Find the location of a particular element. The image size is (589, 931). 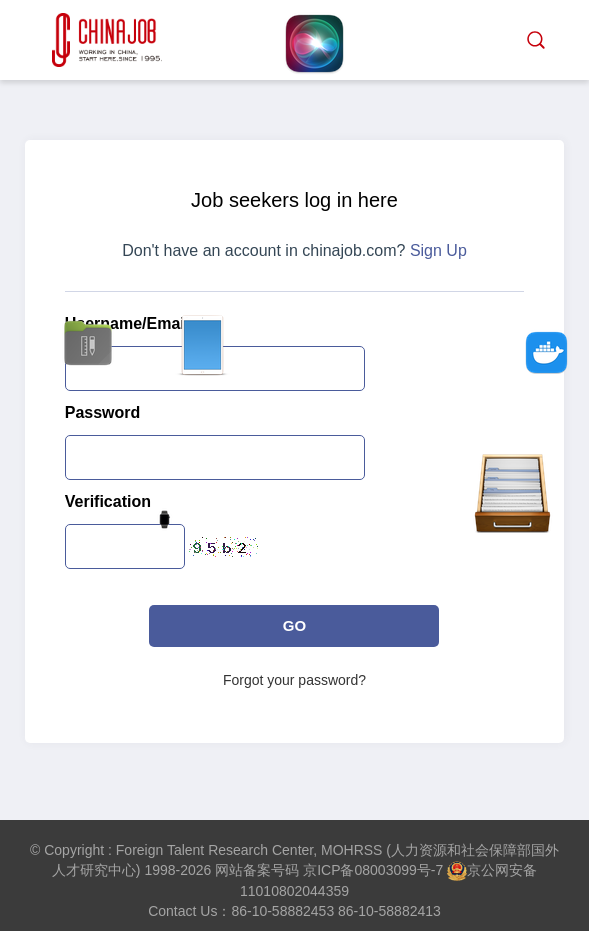

access all my files in finder is located at coordinates (512, 494).